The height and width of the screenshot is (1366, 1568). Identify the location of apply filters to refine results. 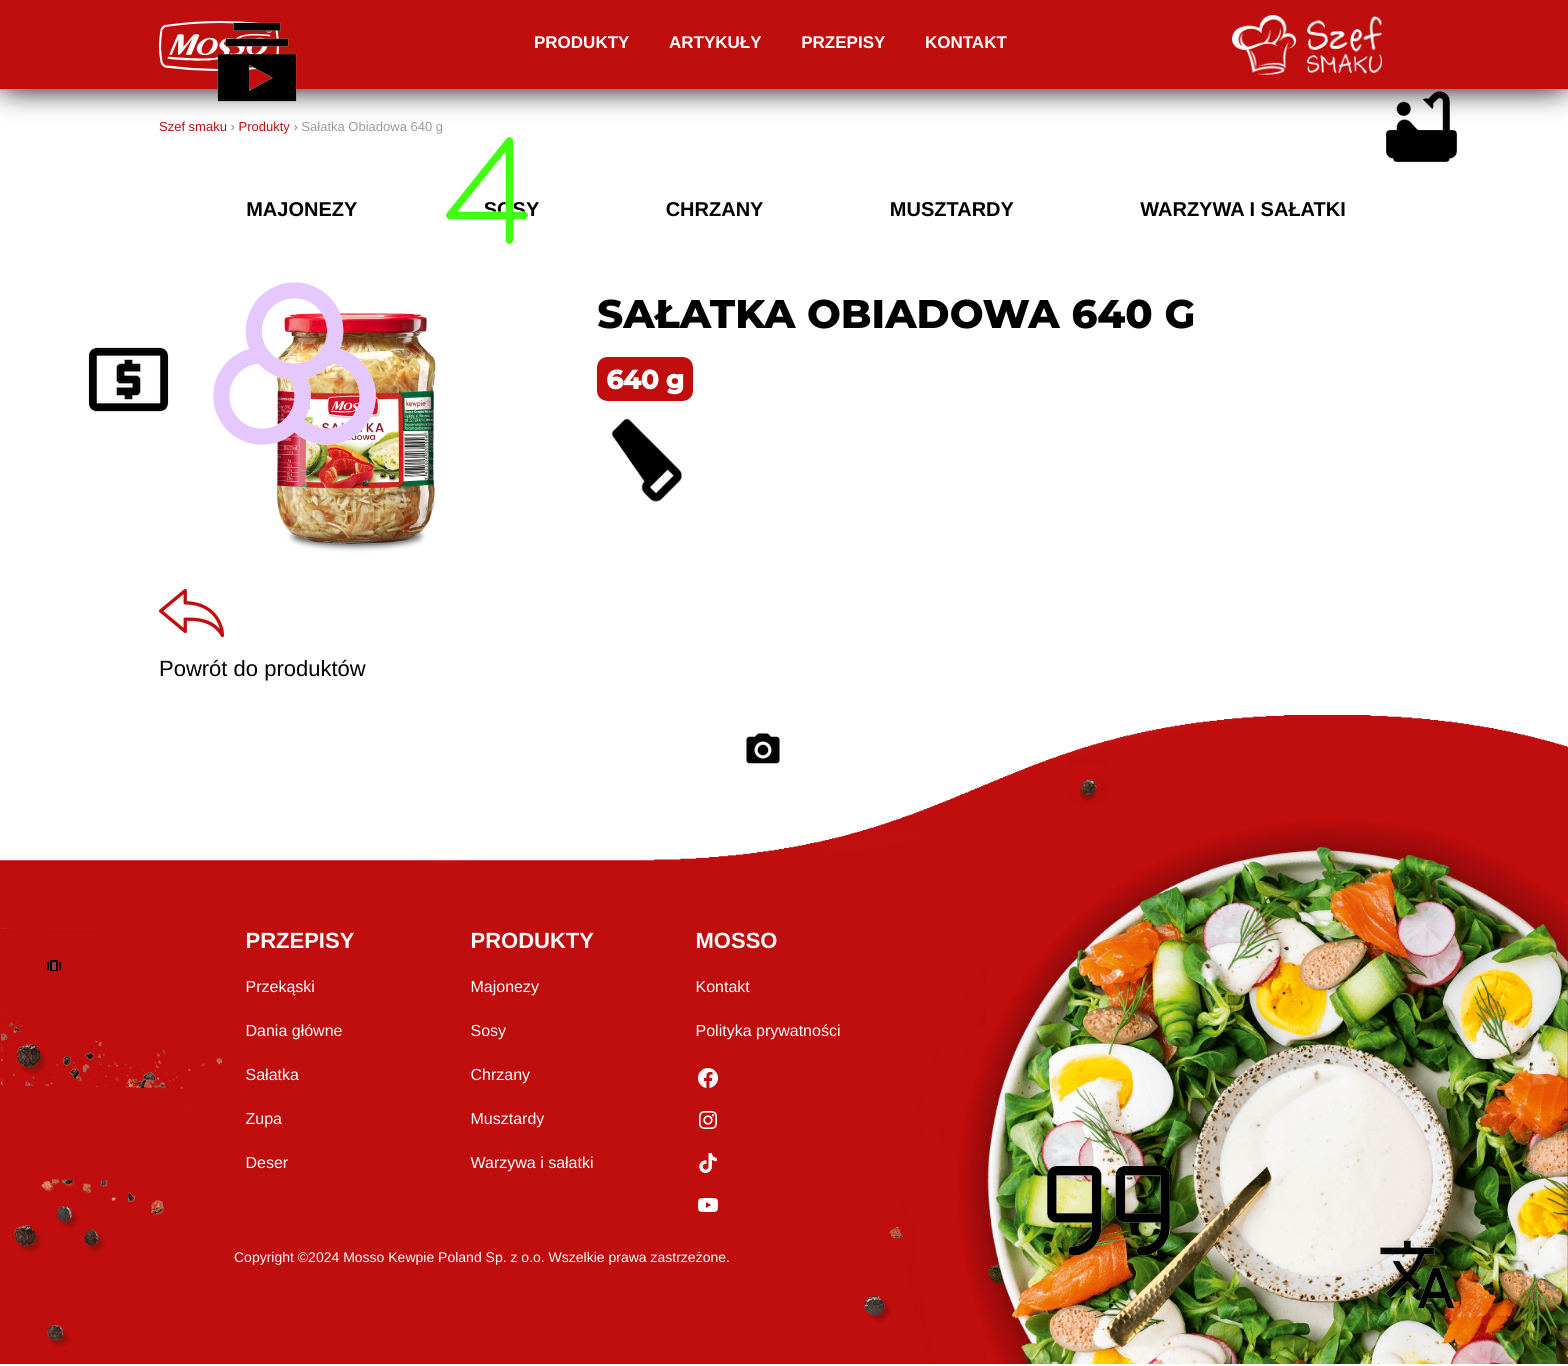
(294, 363).